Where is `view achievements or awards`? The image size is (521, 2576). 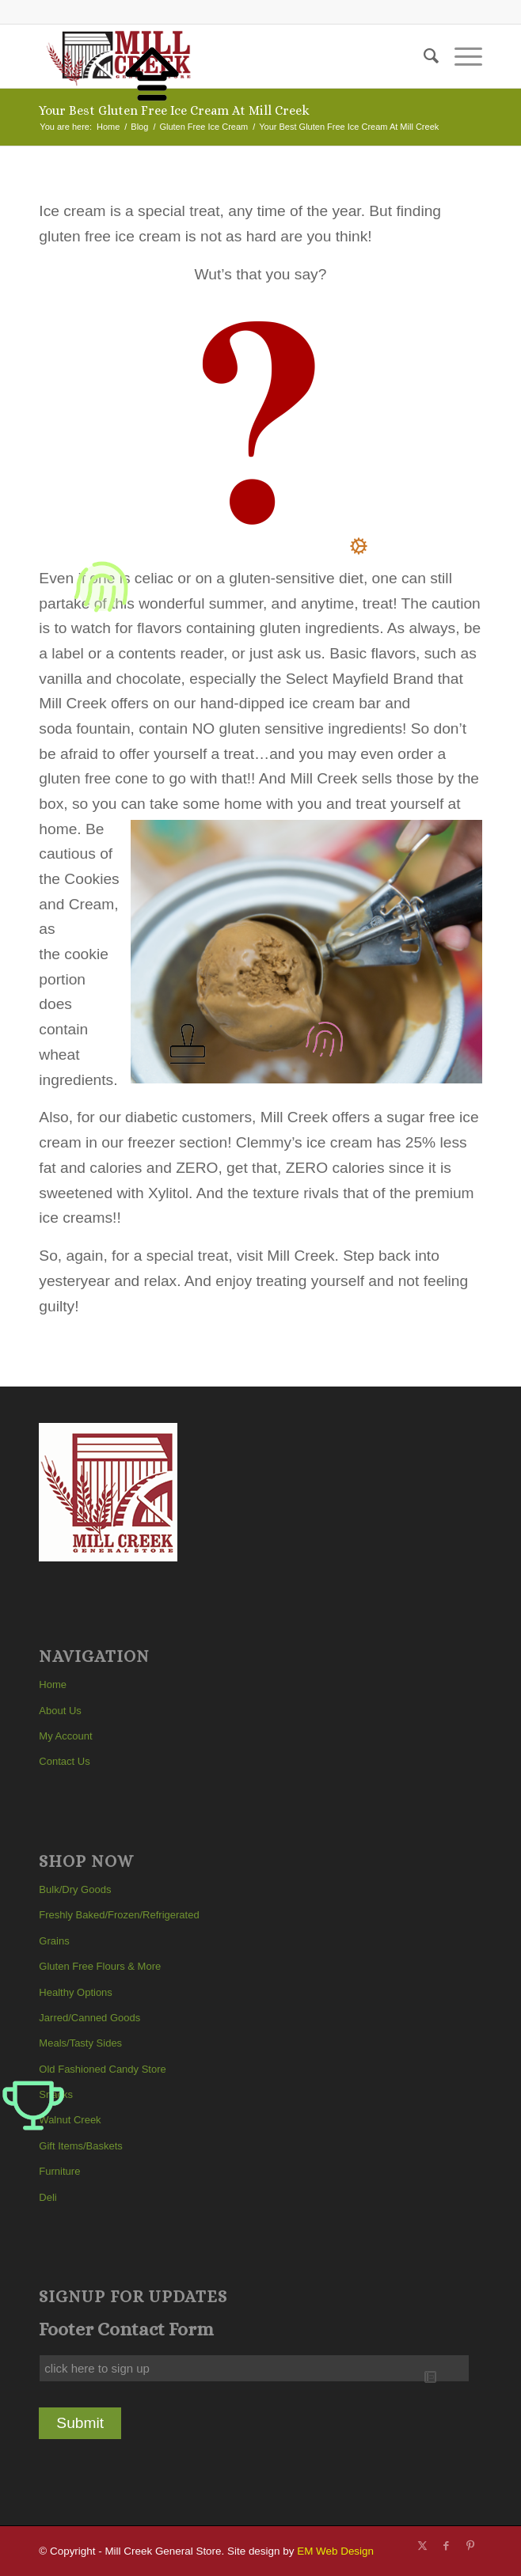 view achievements or awards is located at coordinates (33, 2104).